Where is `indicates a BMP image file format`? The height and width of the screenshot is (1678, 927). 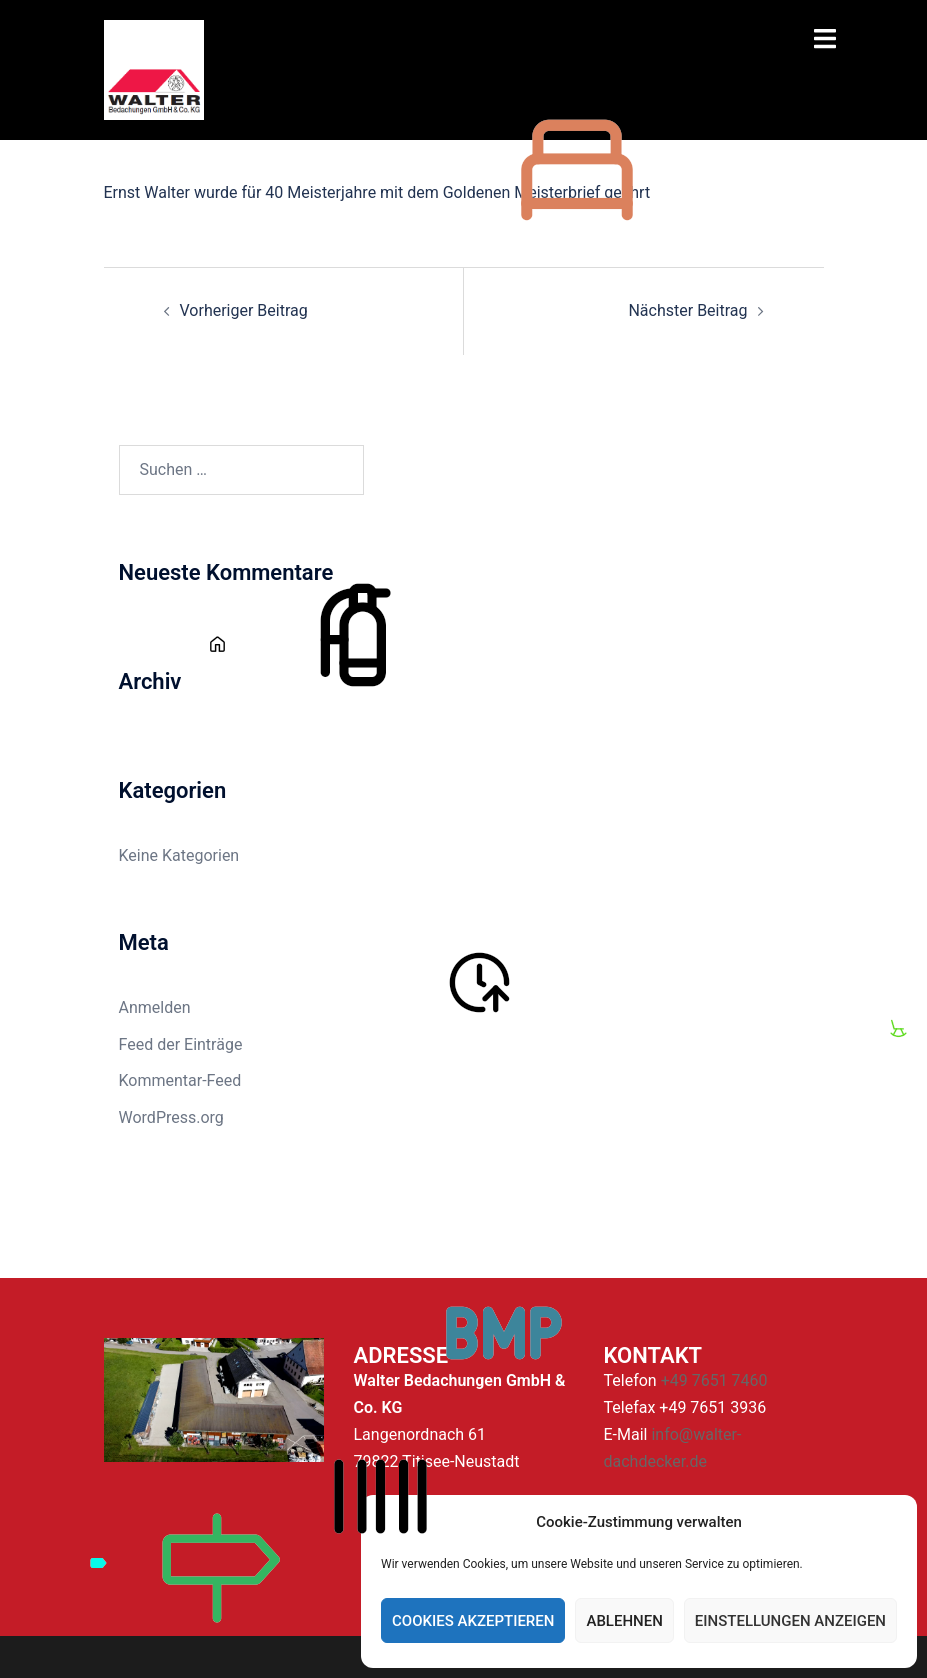 indicates a BMP image file format is located at coordinates (504, 1333).